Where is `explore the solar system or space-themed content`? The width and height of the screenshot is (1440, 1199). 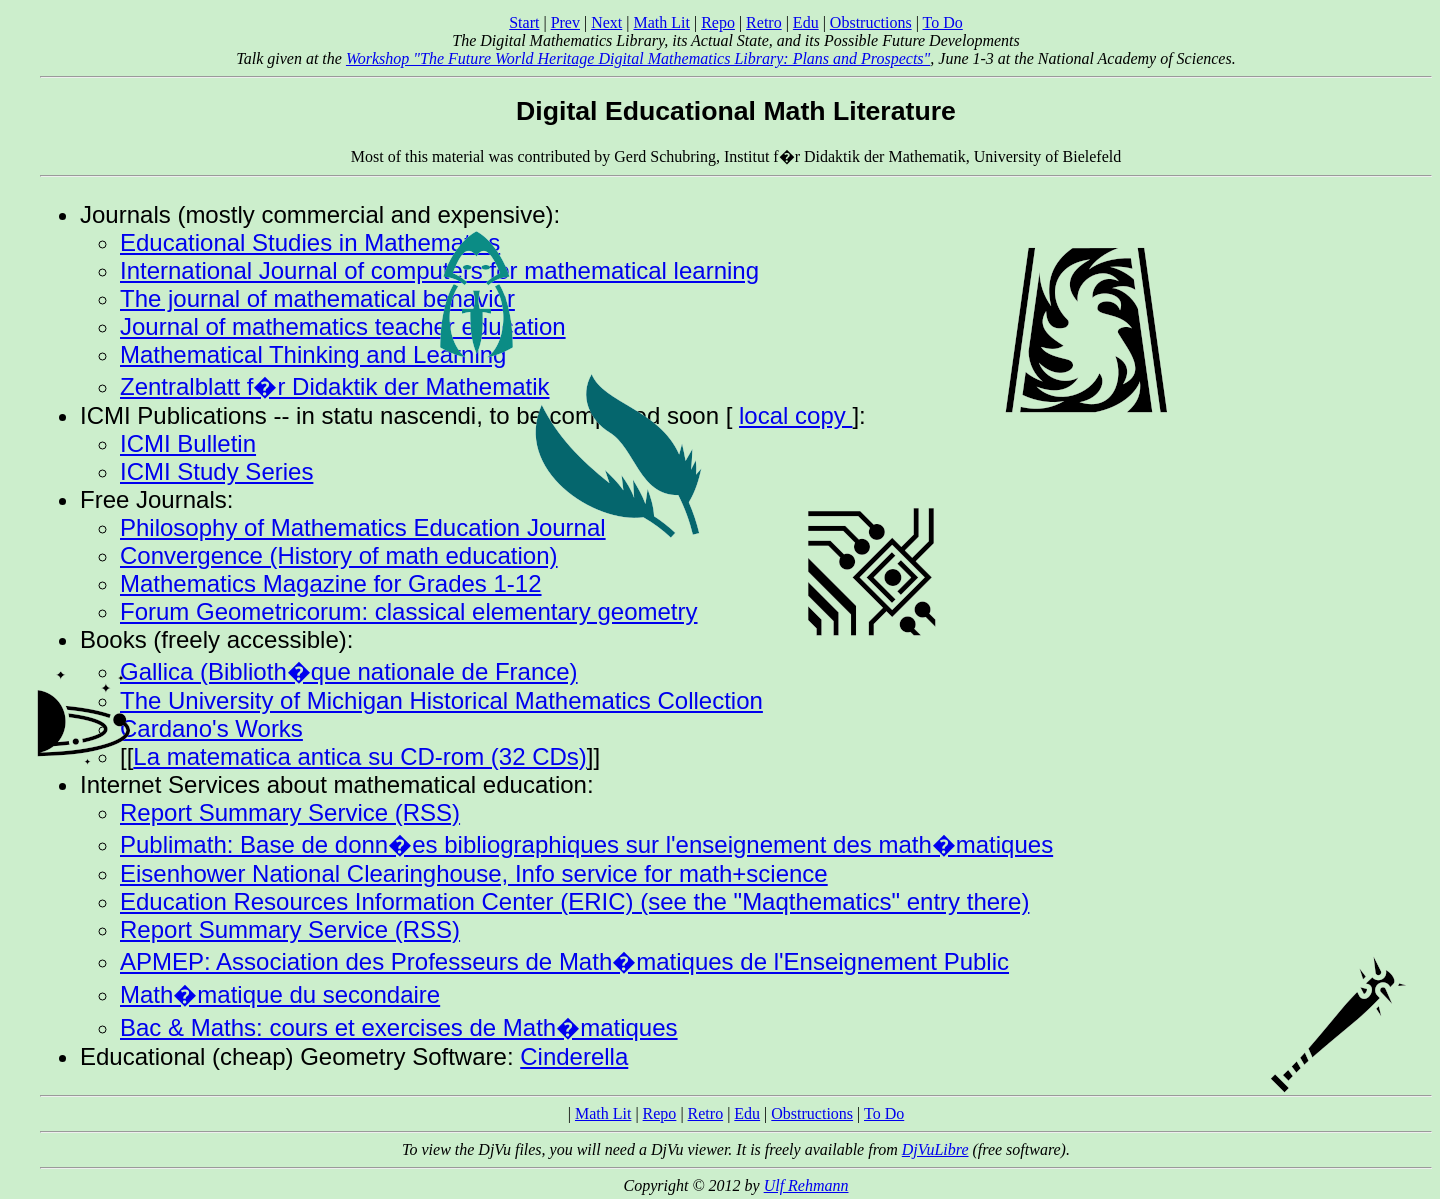
explore the solar system or space-themed content is located at coordinates (87, 721).